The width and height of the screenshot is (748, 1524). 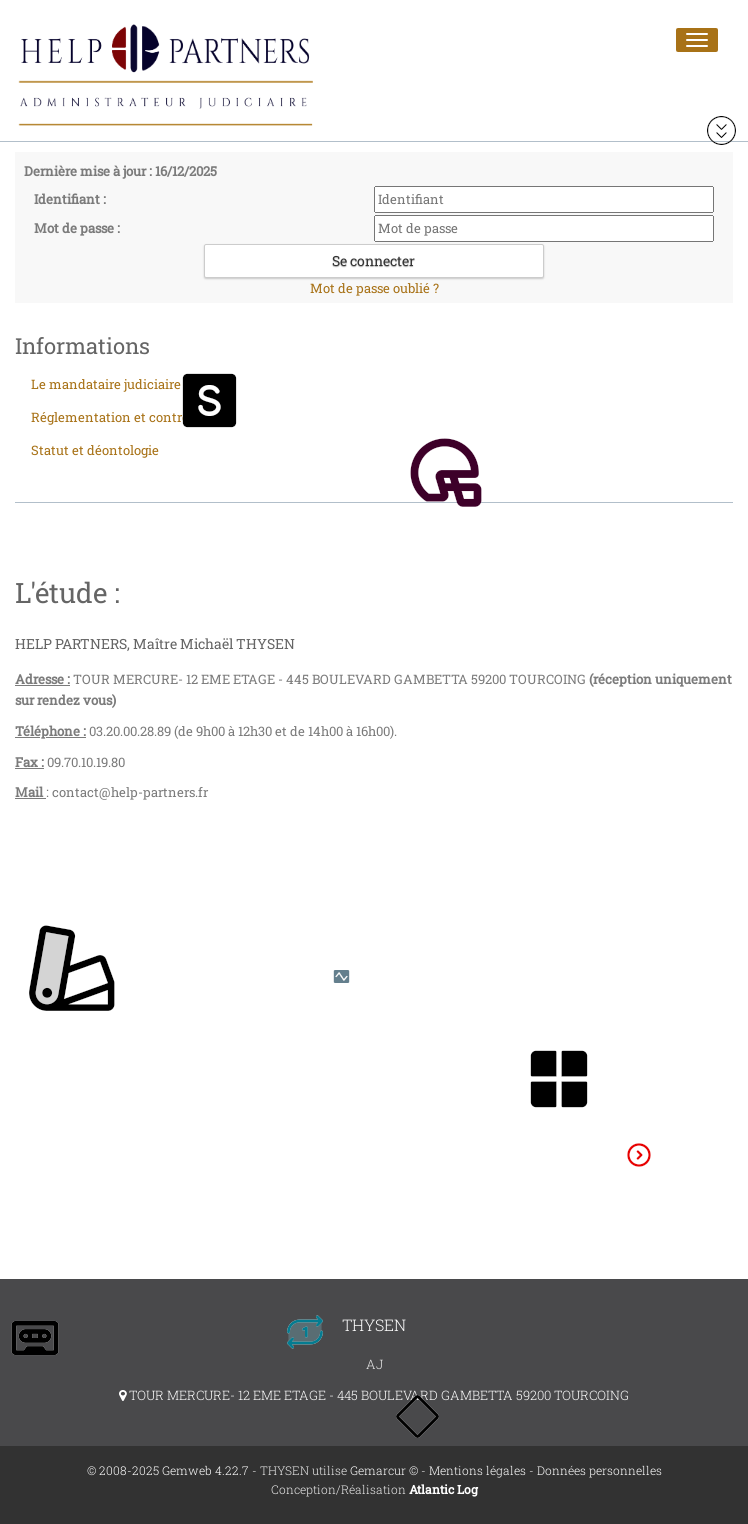 What do you see at coordinates (35, 1338) in the screenshot?
I see `access audio recordings or voice memos` at bounding box center [35, 1338].